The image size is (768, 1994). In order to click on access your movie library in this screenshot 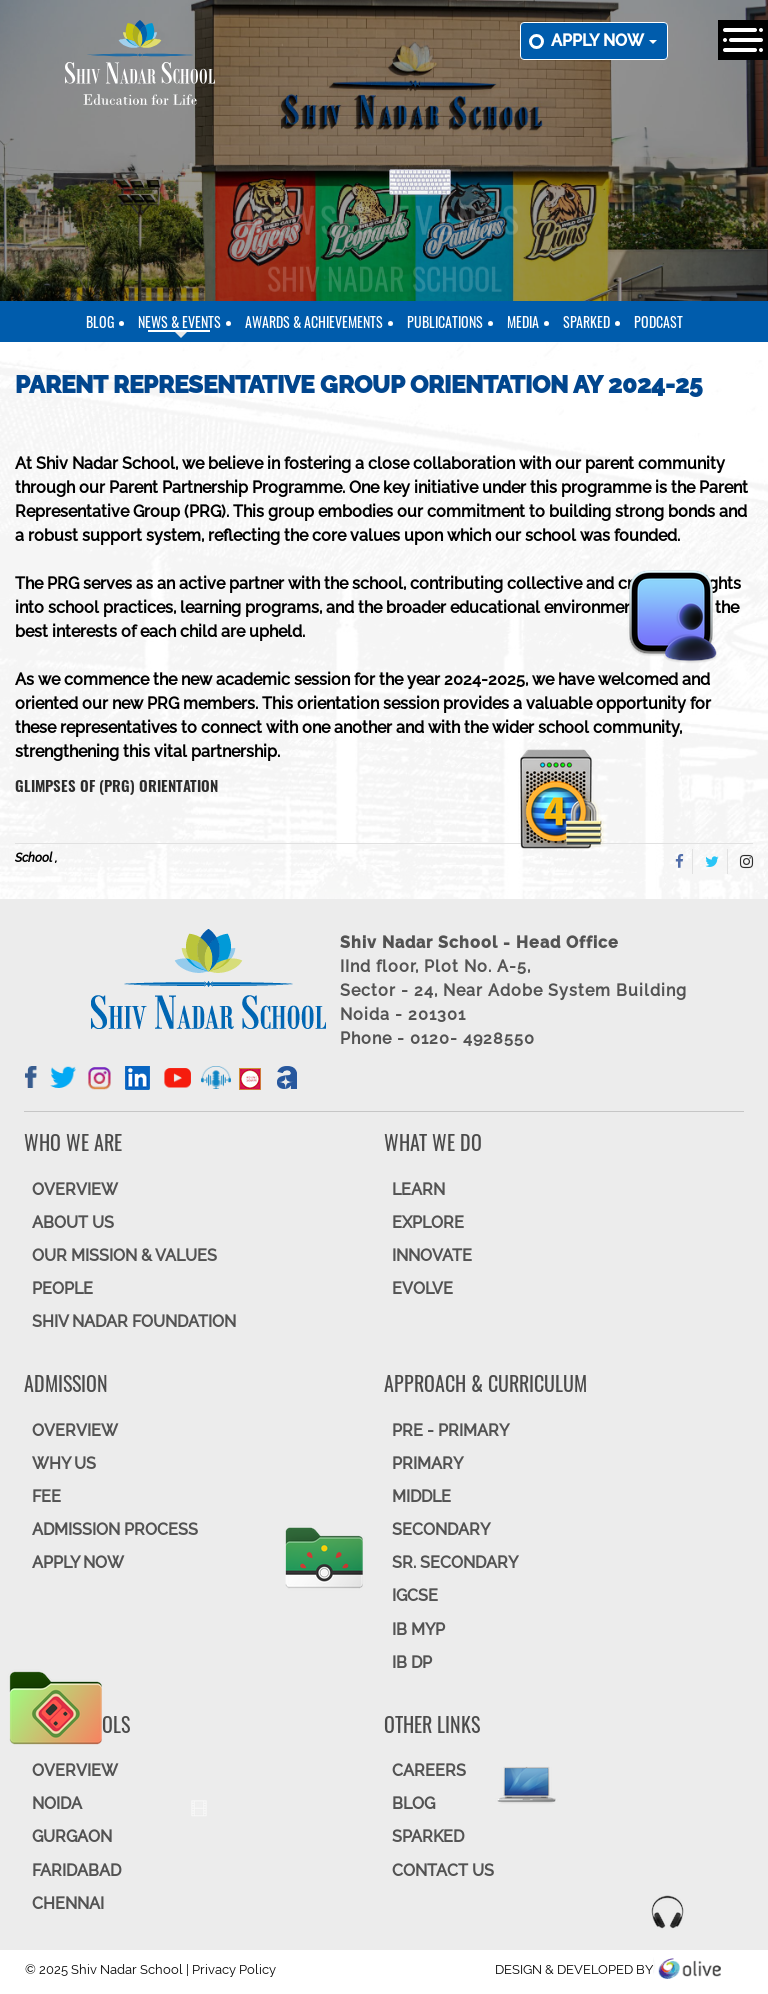, I will do `click(199, 1808)`.